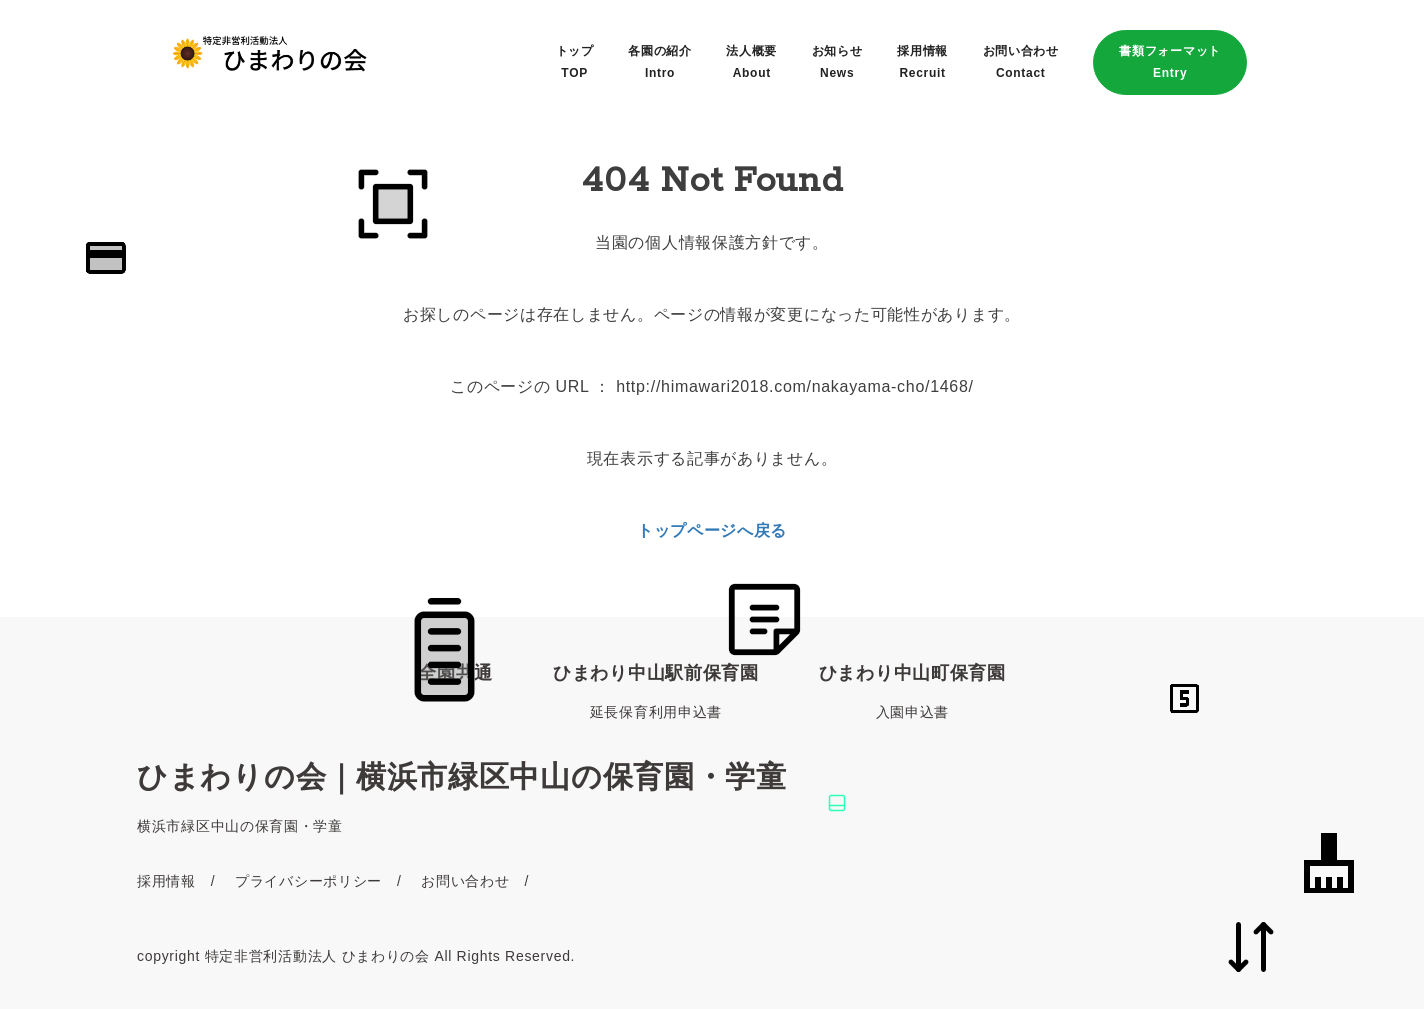  What do you see at coordinates (764, 619) in the screenshot?
I see `create a new note` at bounding box center [764, 619].